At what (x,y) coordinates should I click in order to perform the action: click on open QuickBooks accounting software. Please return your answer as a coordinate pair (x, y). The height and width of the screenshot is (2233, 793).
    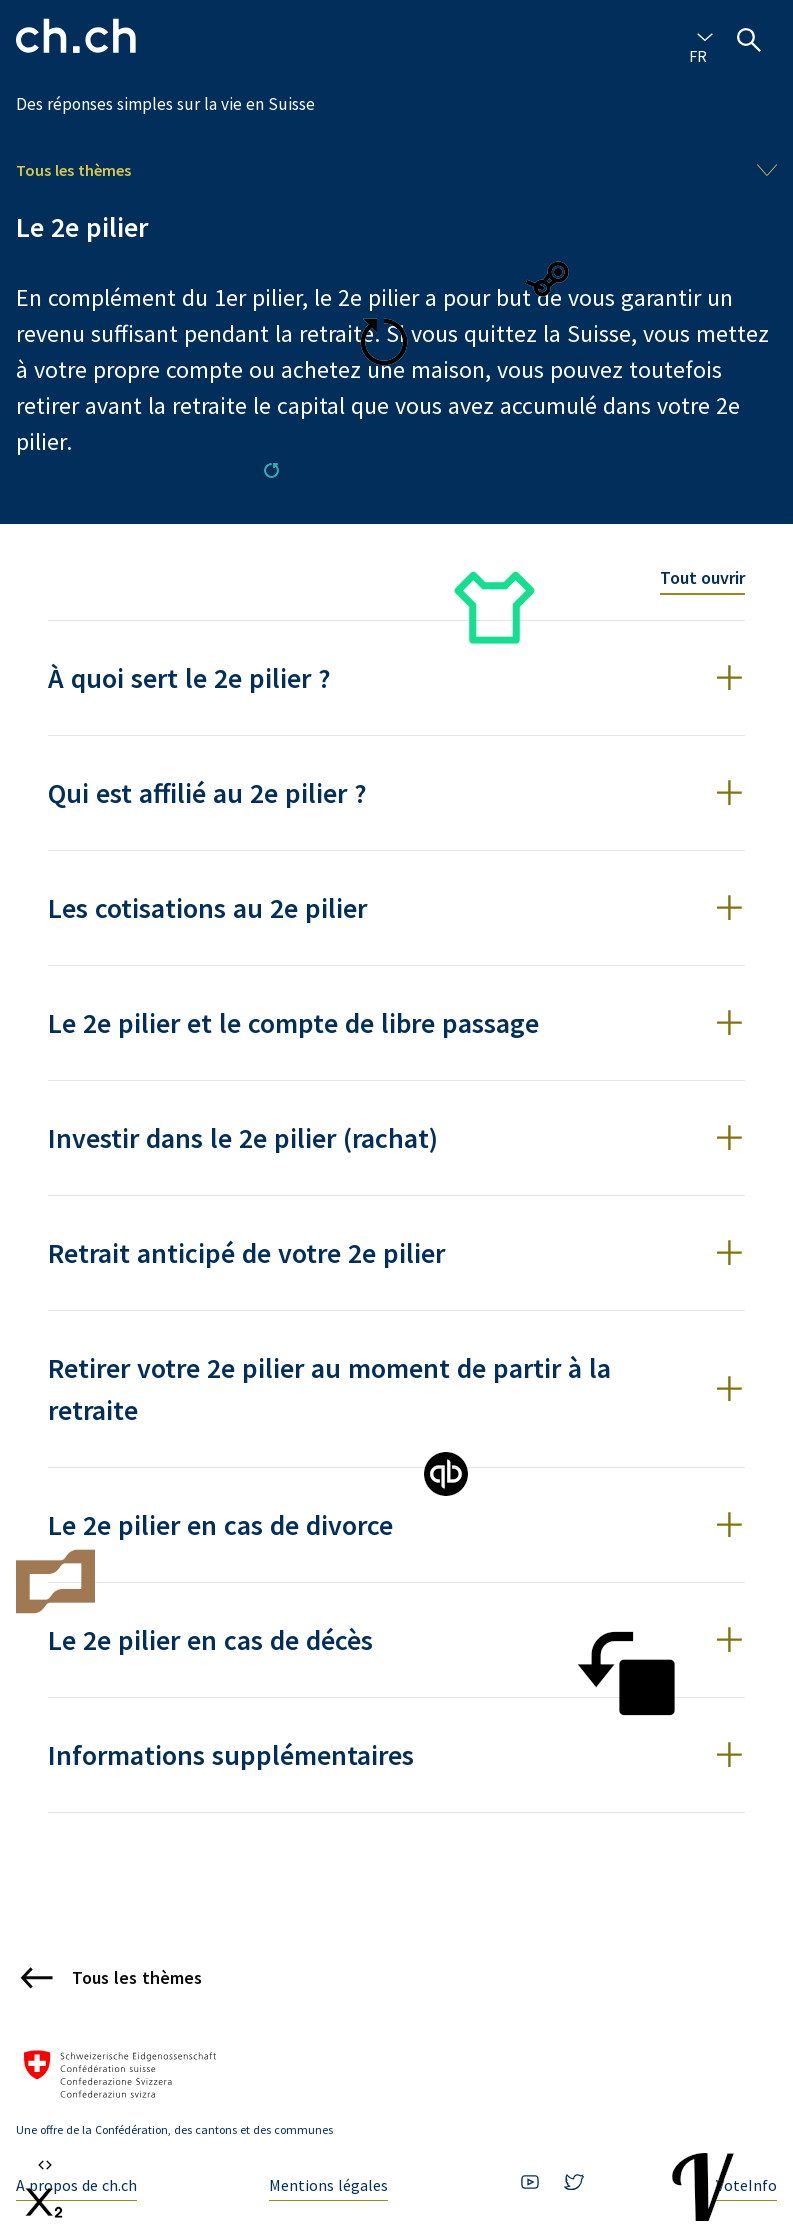
    Looking at the image, I should click on (446, 1474).